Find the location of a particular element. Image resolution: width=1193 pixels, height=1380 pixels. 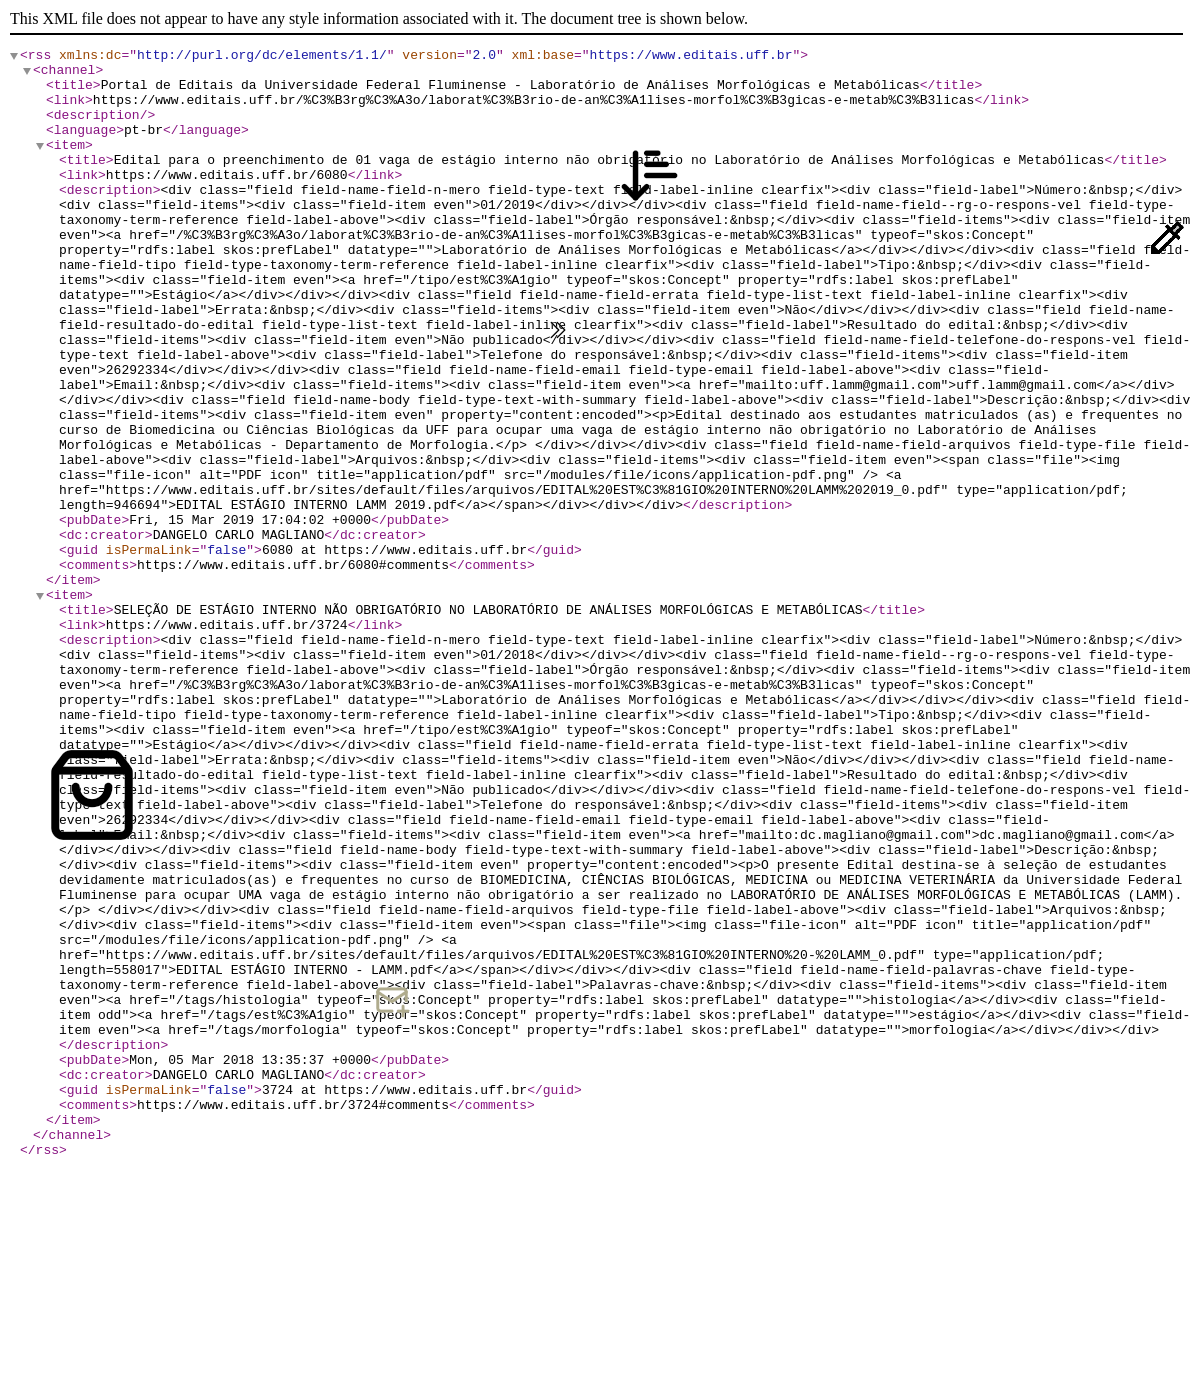

view your shopping cart is located at coordinates (92, 795).